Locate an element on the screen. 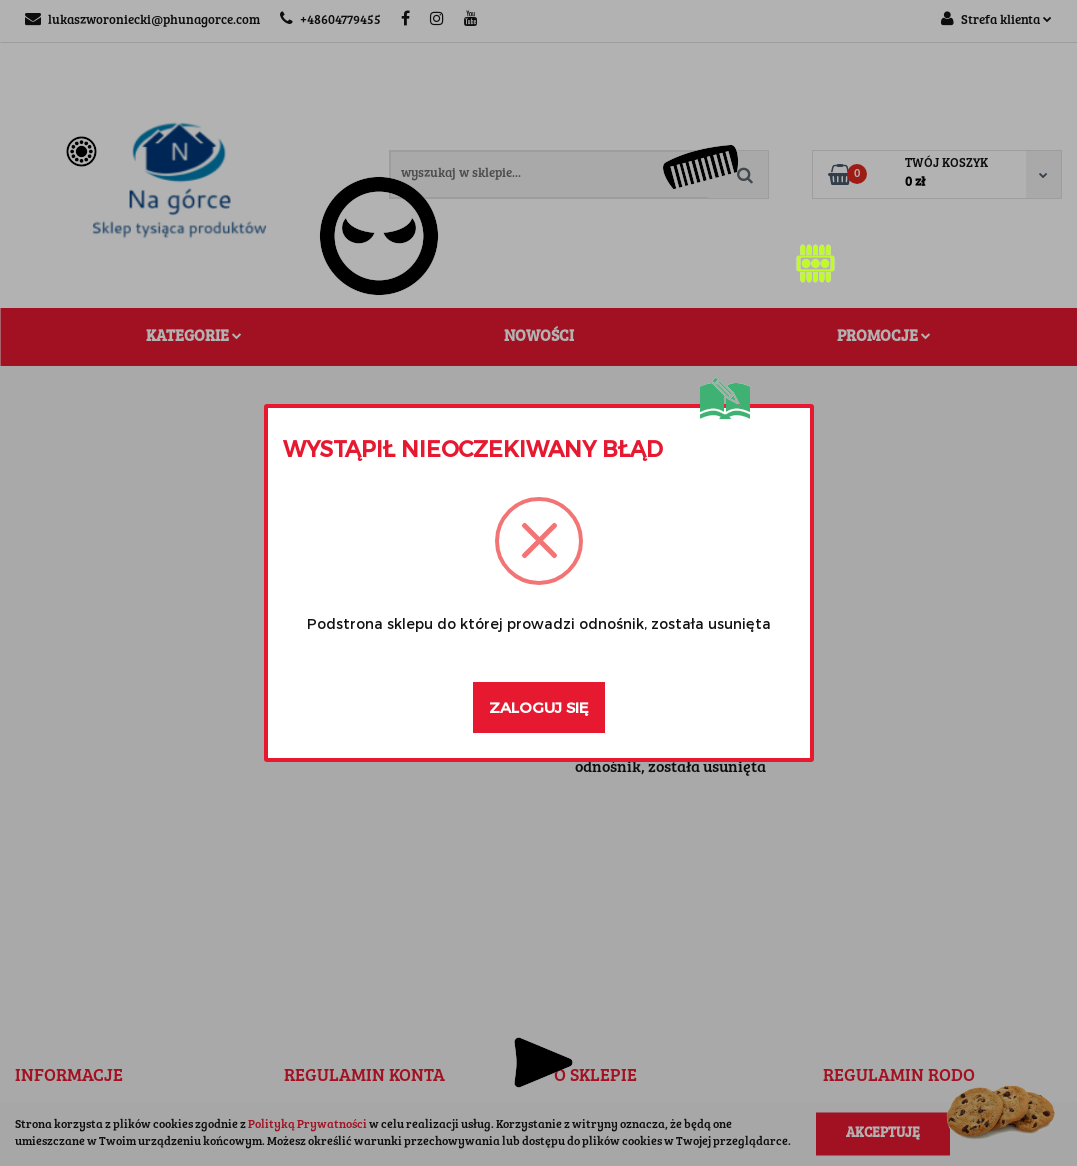  rotary dial or vintage phone interface is located at coordinates (81, 151).